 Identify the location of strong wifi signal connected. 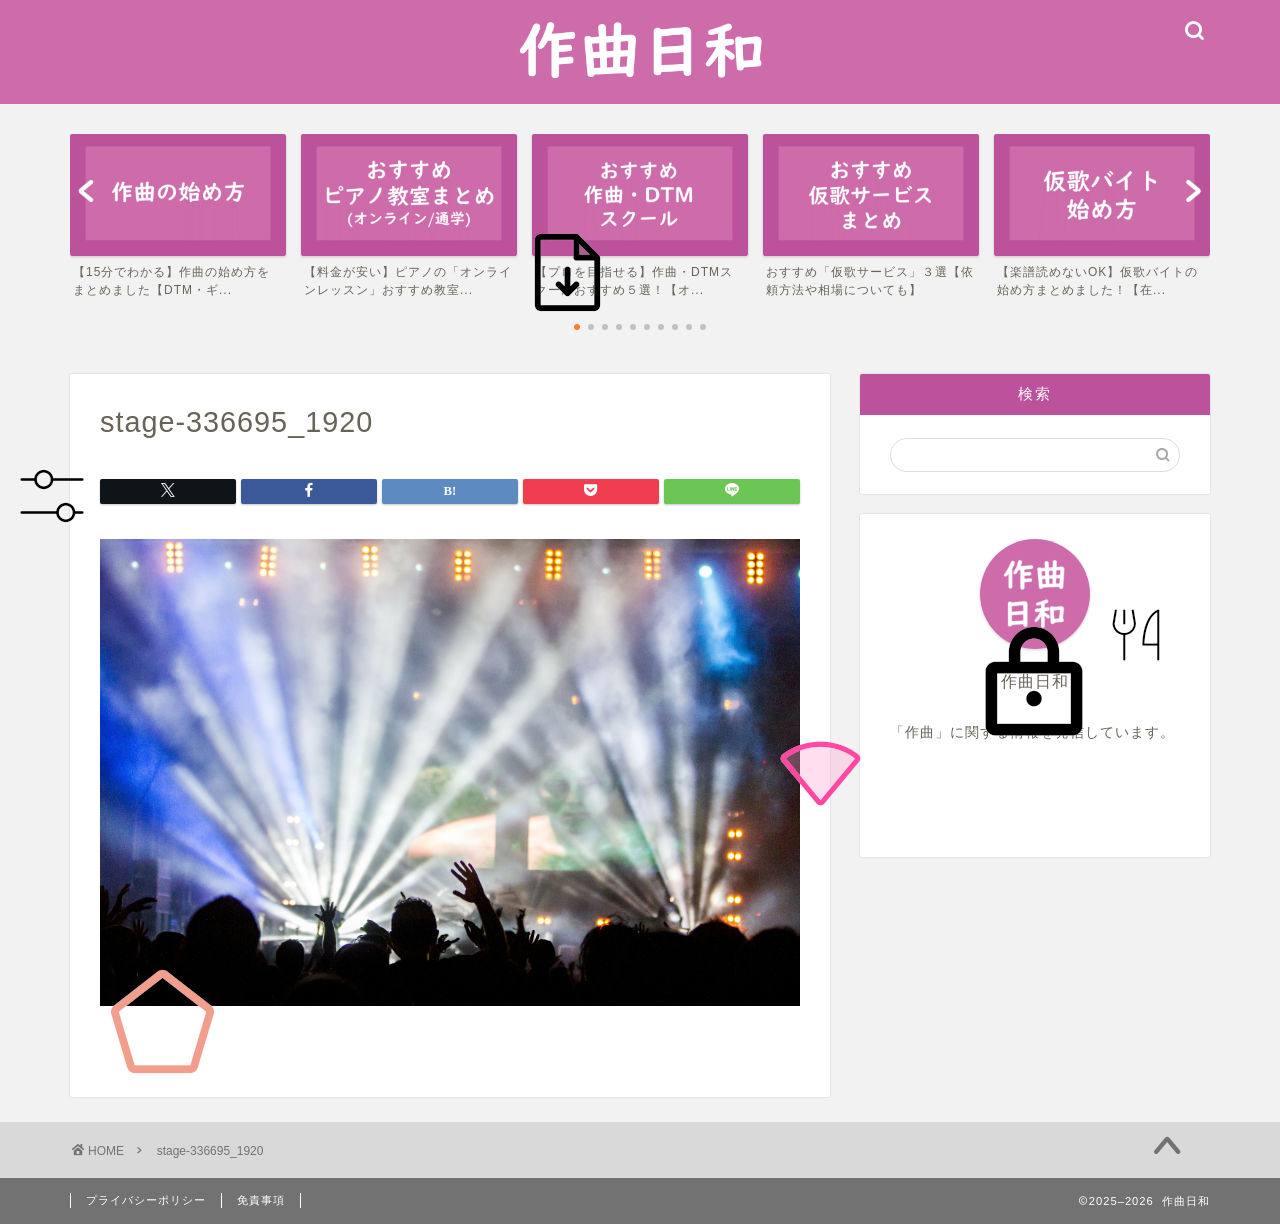
(820, 773).